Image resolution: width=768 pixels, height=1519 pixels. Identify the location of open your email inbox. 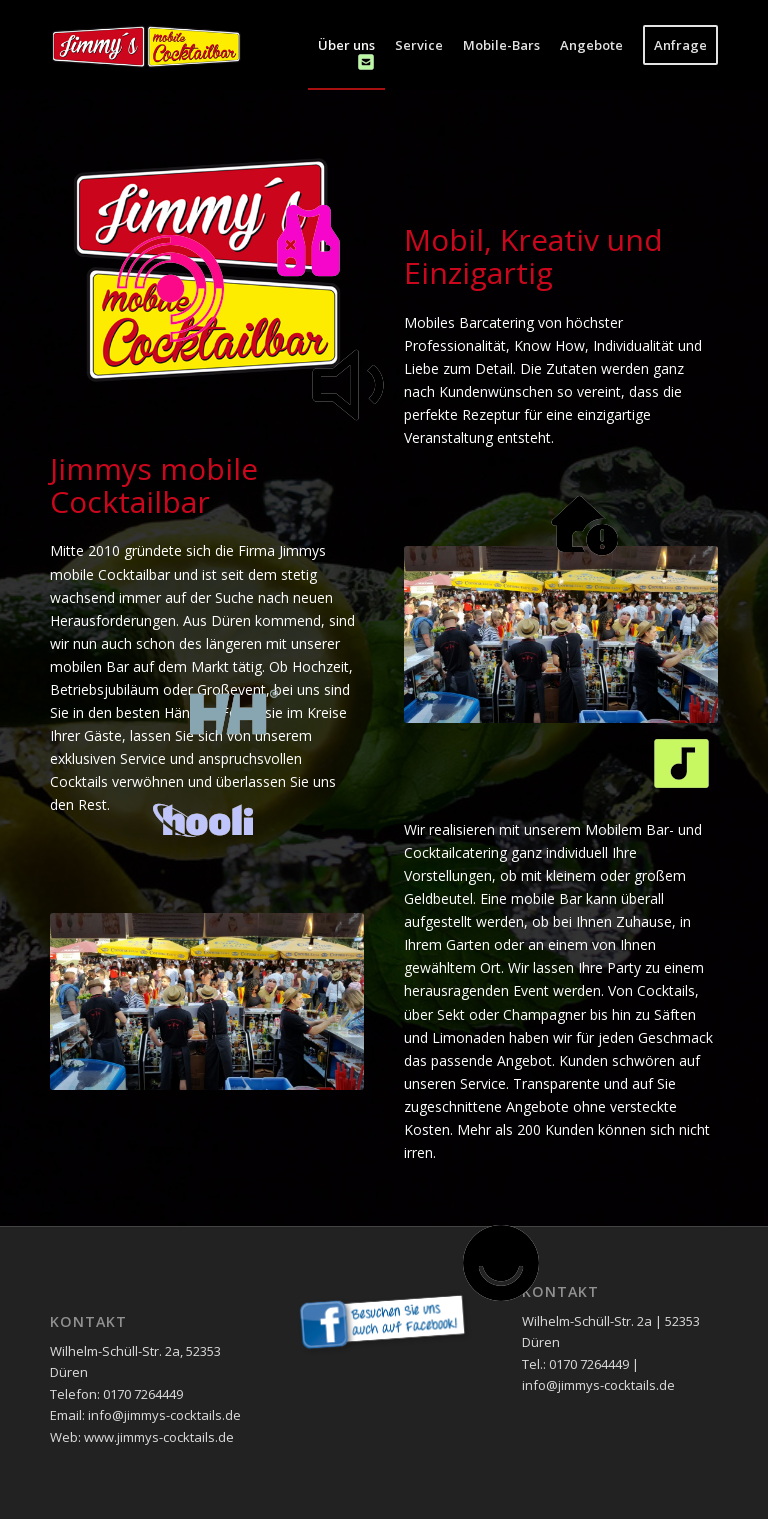
(366, 62).